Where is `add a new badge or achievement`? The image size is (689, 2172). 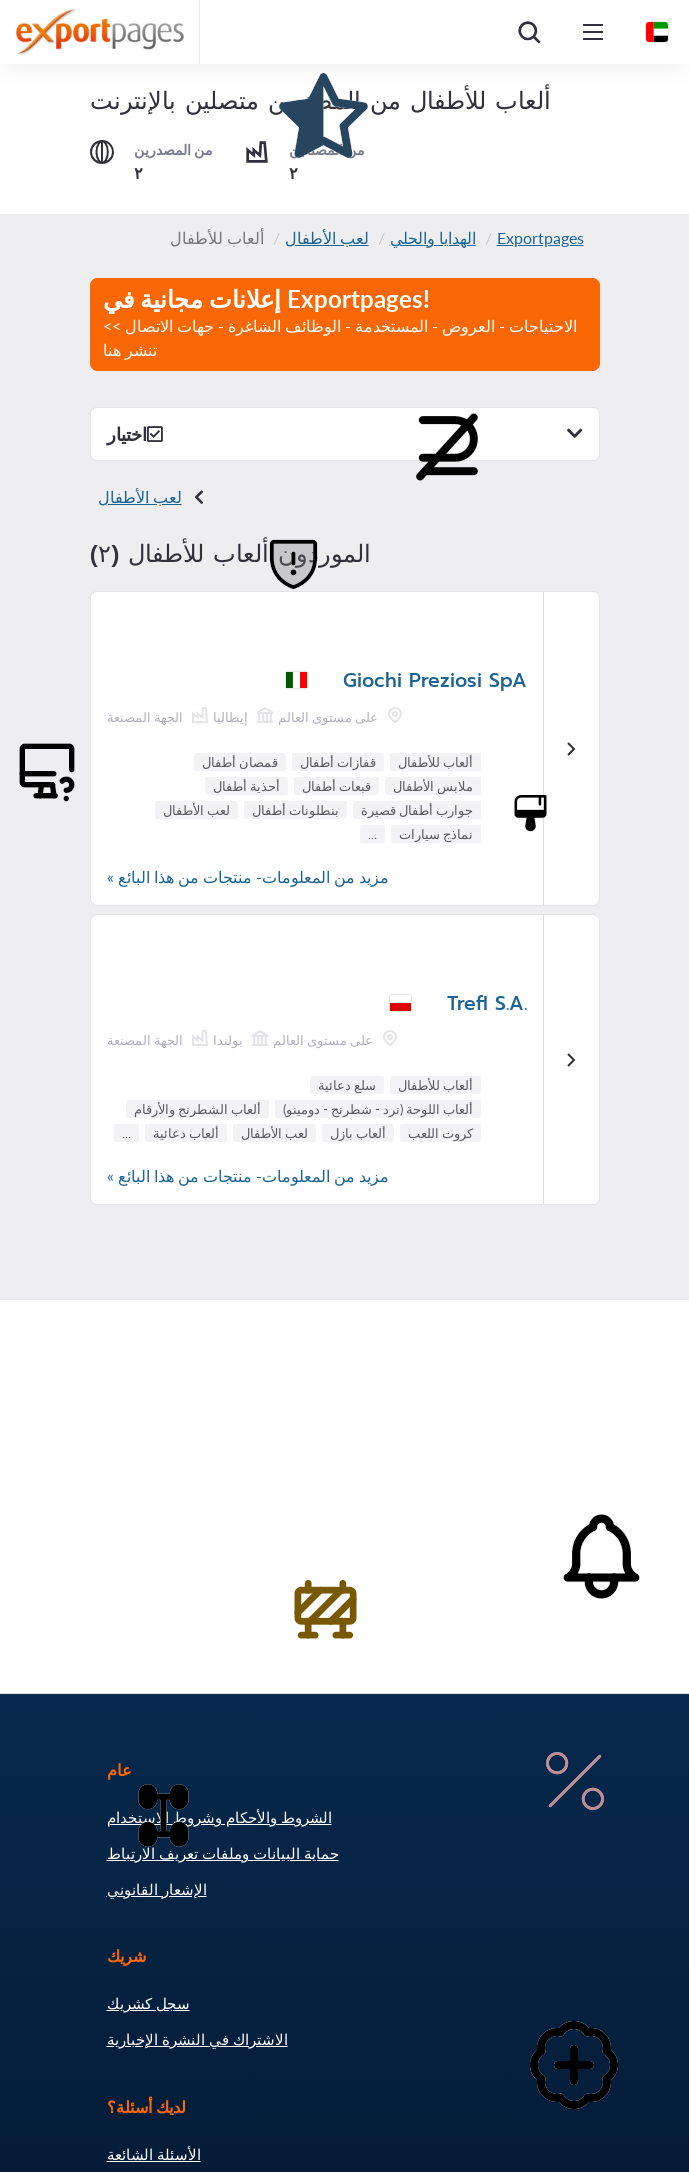 add a new badge or achievement is located at coordinates (574, 2065).